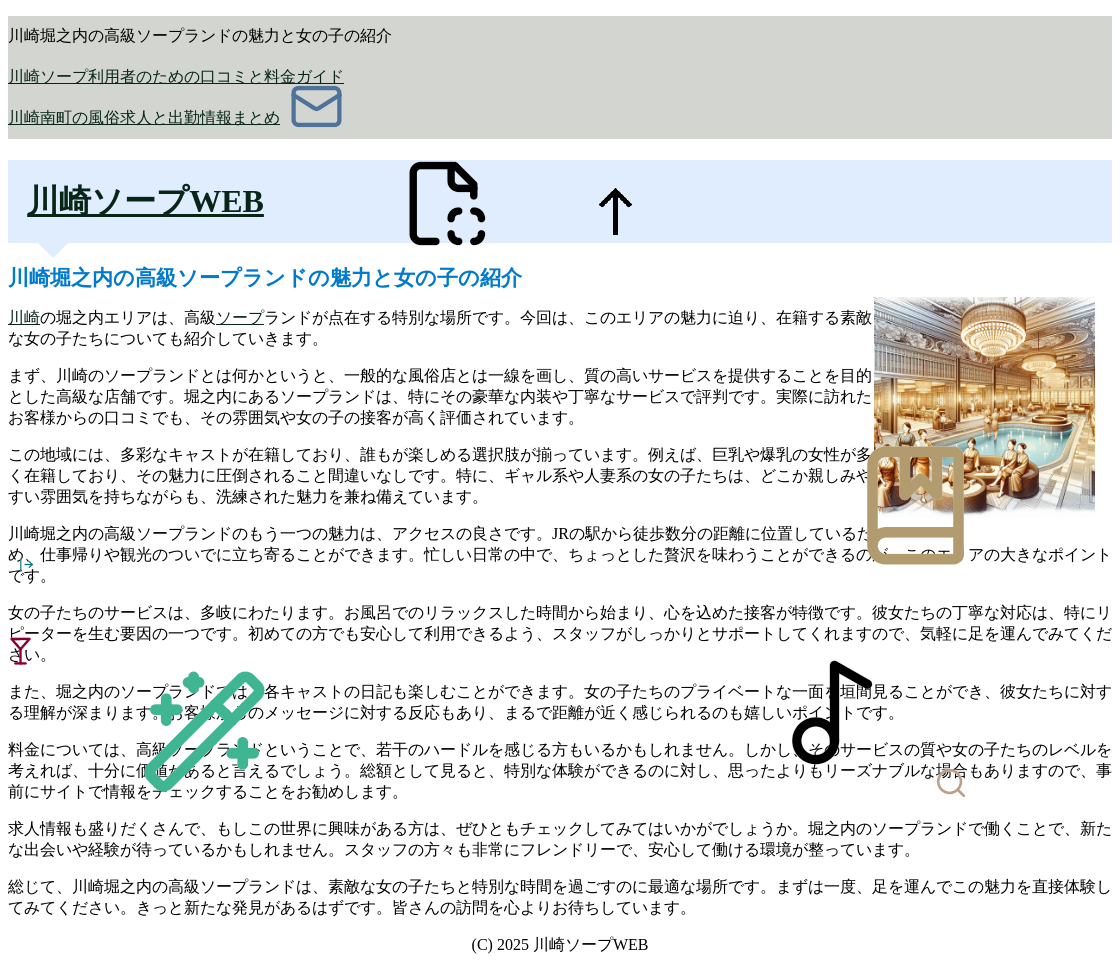  What do you see at coordinates (834, 712) in the screenshot?
I see `access music library or player` at bounding box center [834, 712].